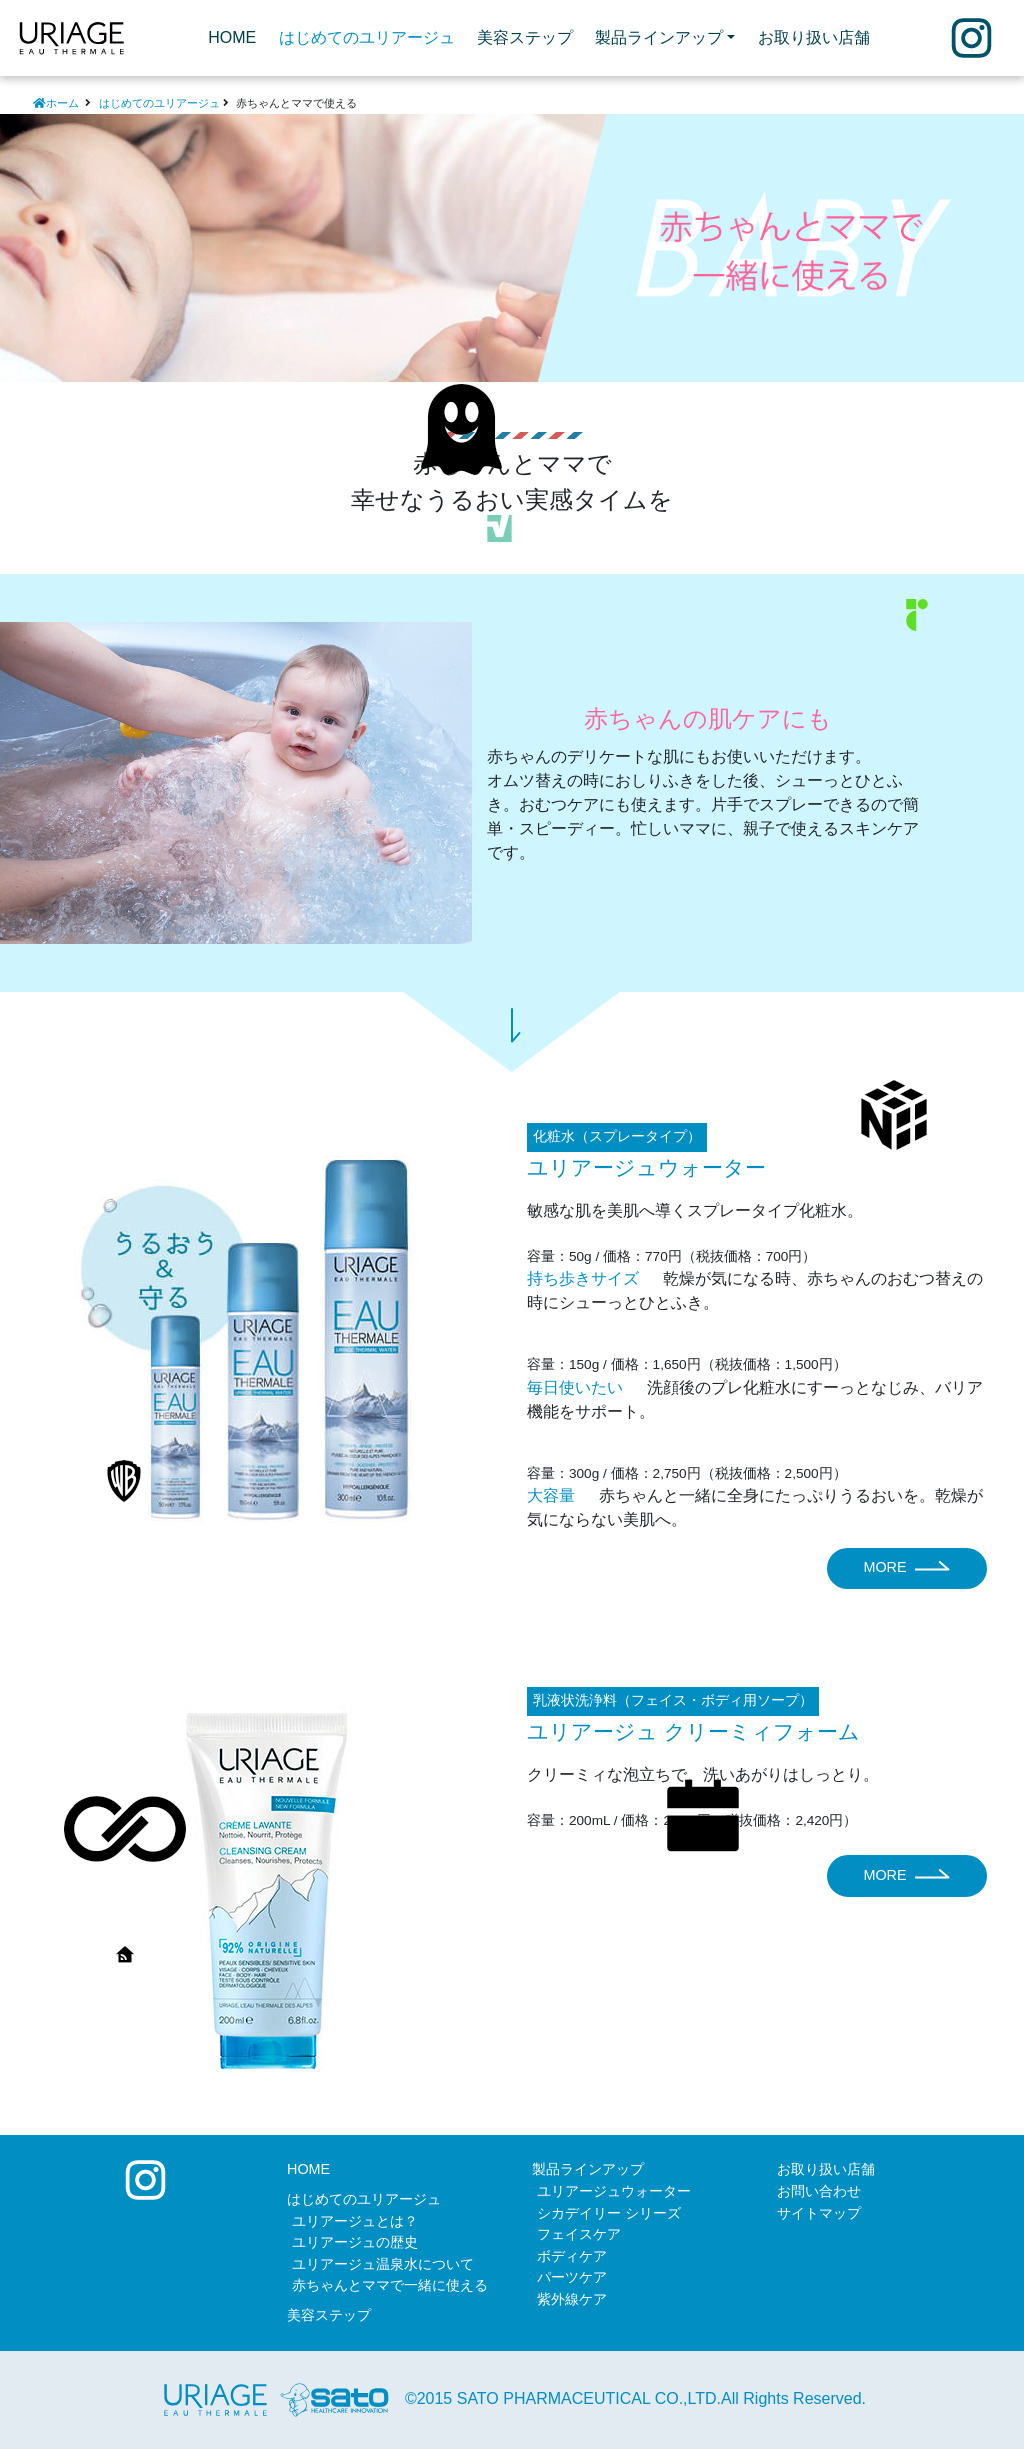 This screenshot has width=1024, height=2449. Describe the element at coordinates (125, 1829) in the screenshot. I see `crayon brand logo` at that location.